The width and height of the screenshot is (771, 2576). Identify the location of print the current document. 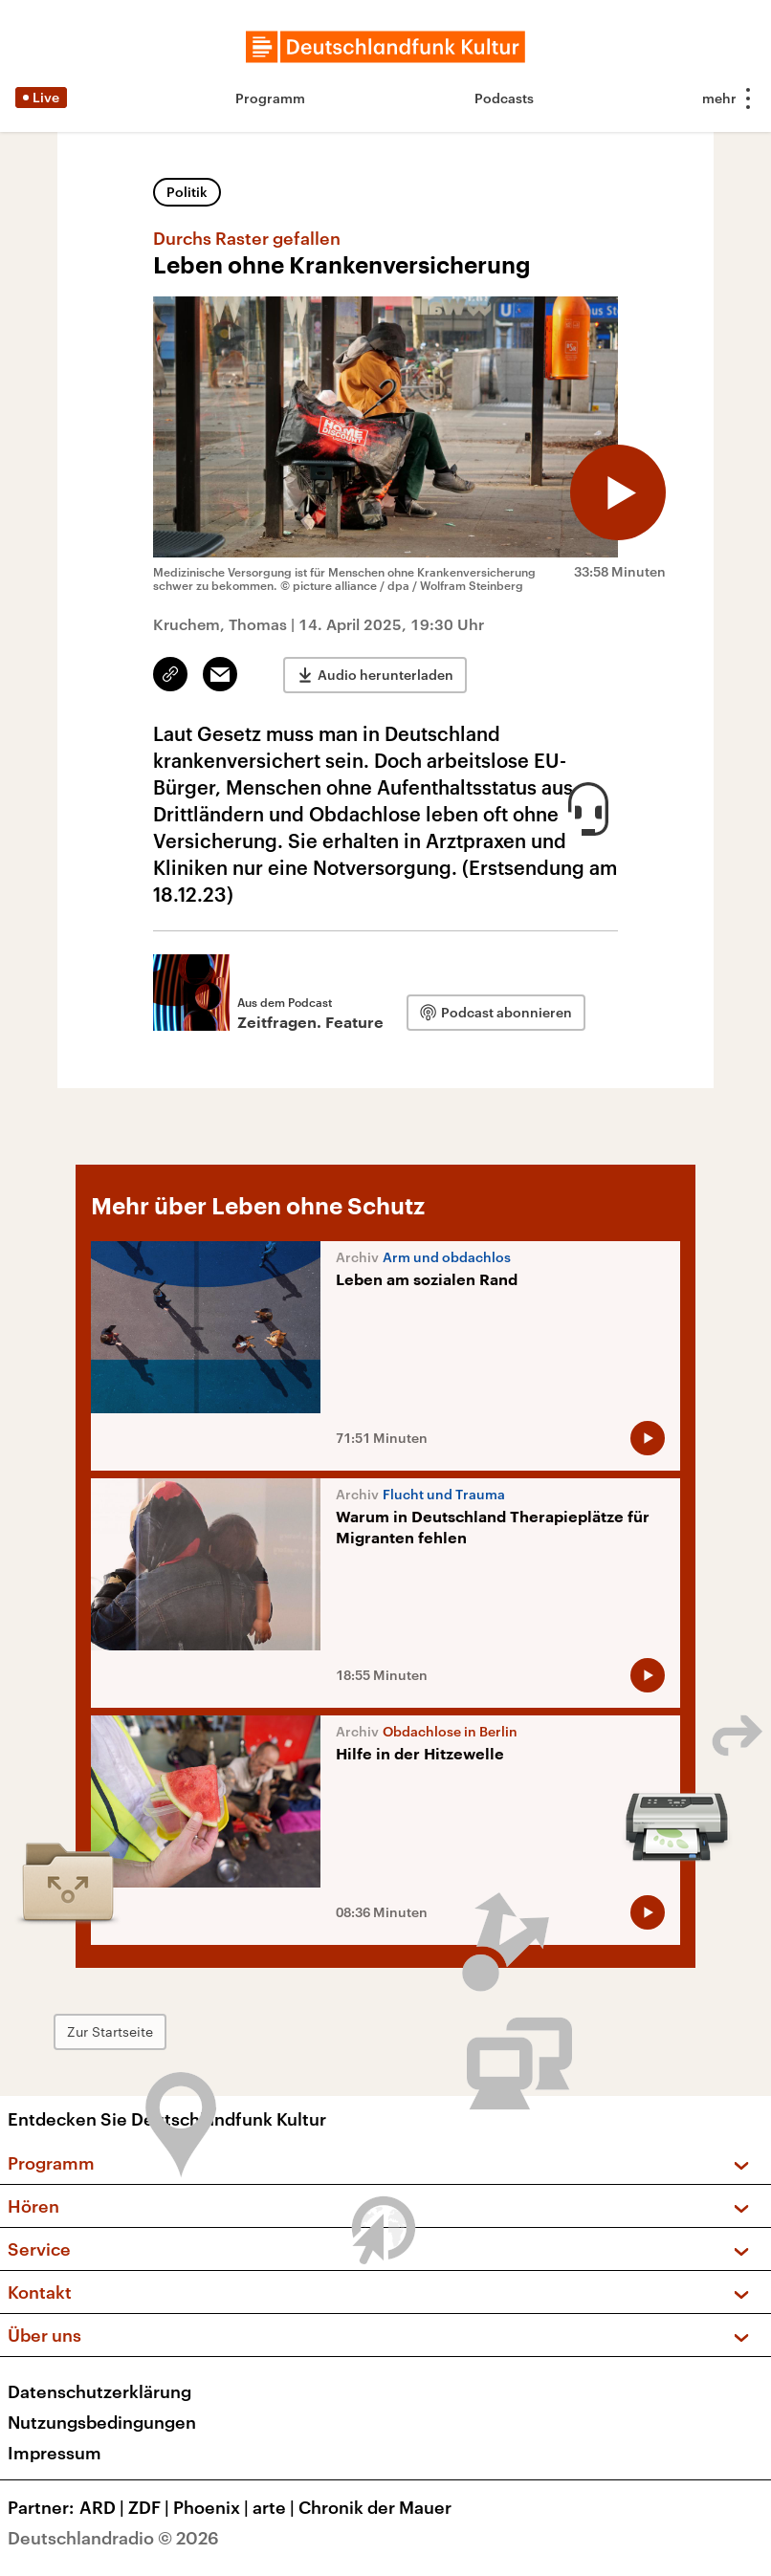
(676, 1824).